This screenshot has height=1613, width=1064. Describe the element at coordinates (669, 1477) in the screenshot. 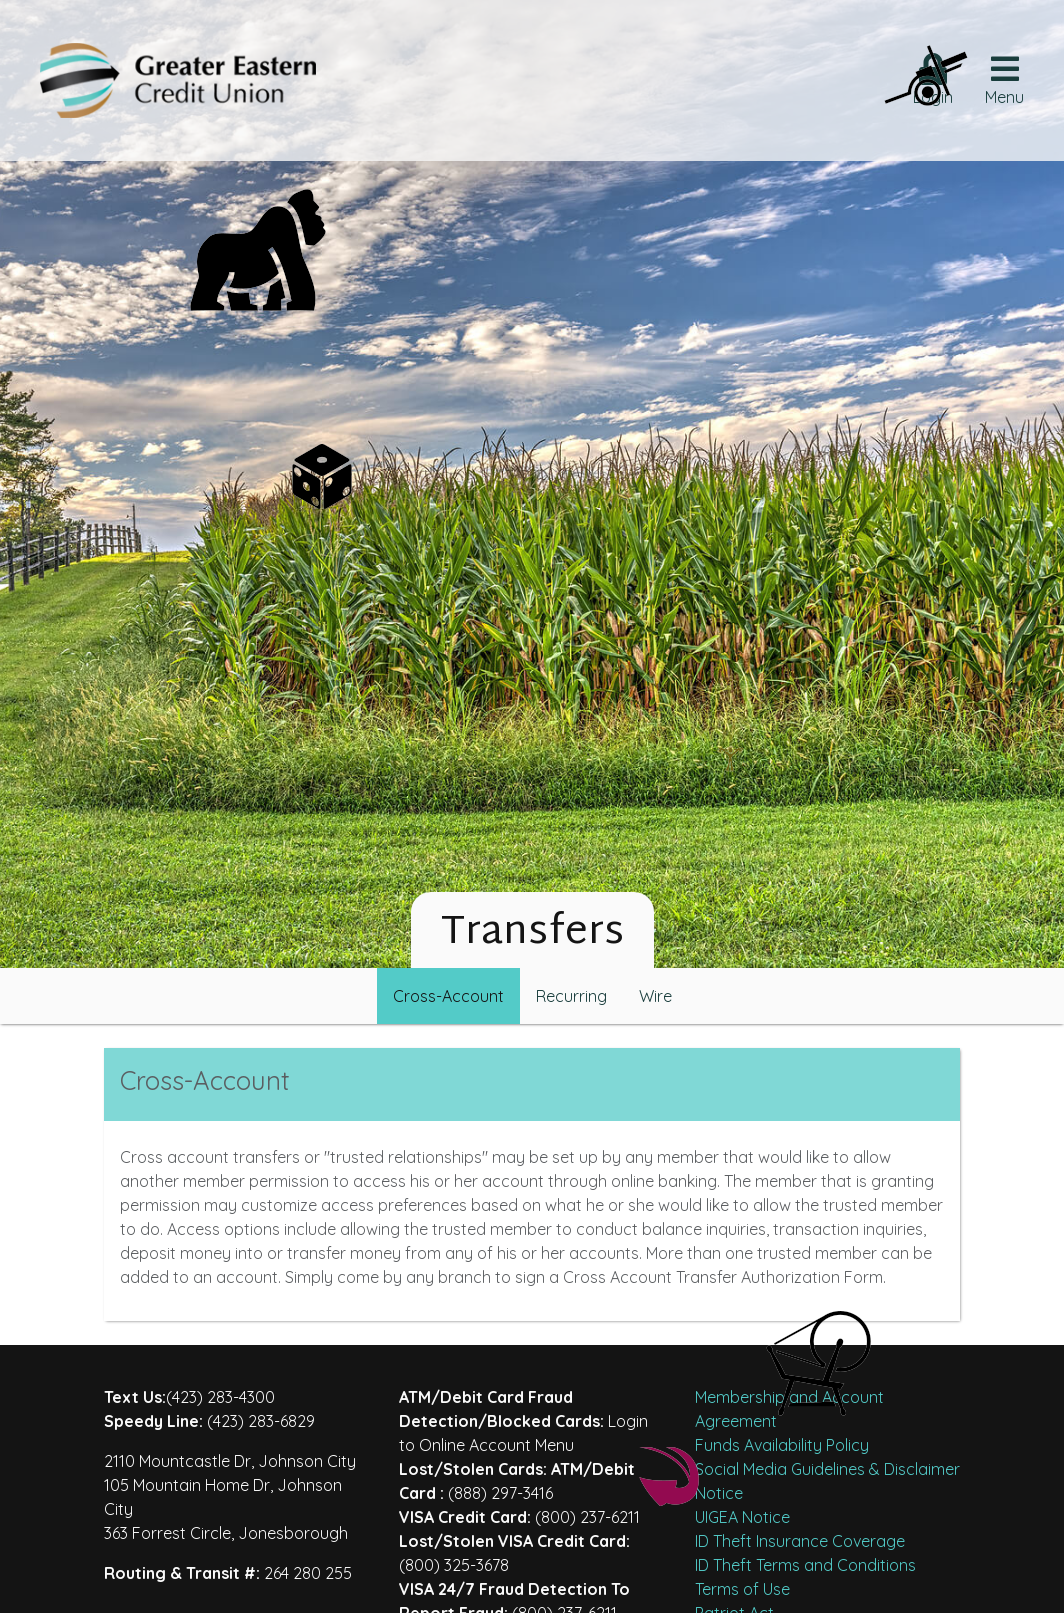

I see `go back to previous screen` at that location.